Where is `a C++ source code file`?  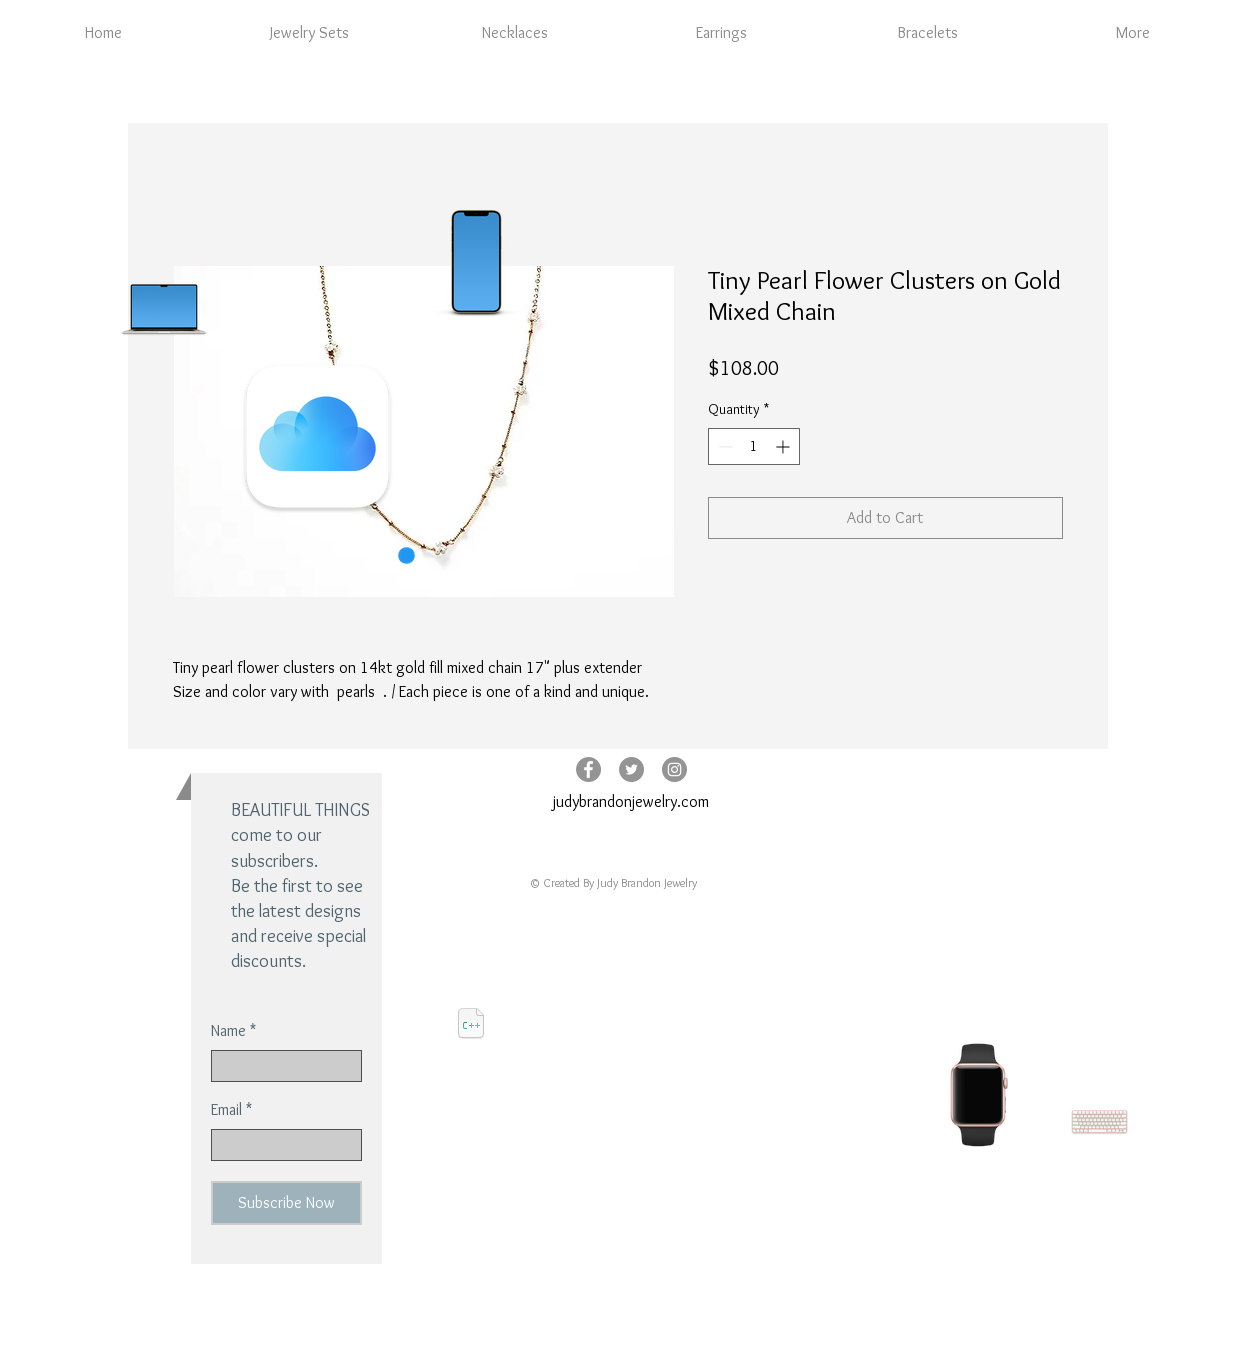 a C++ source code file is located at coordinates (471, 1023).